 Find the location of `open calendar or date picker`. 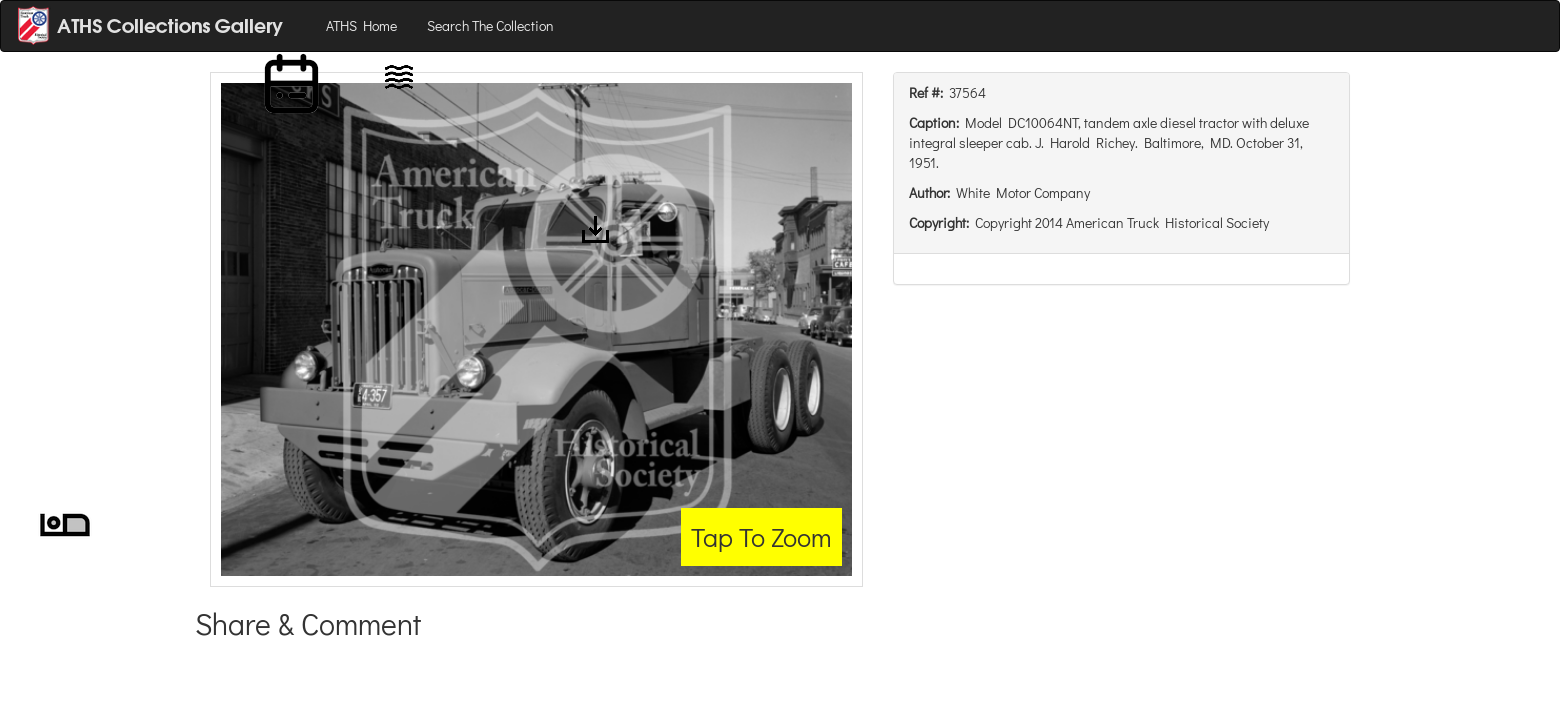

open calendar or date picker is located at coordinates (291, 83).